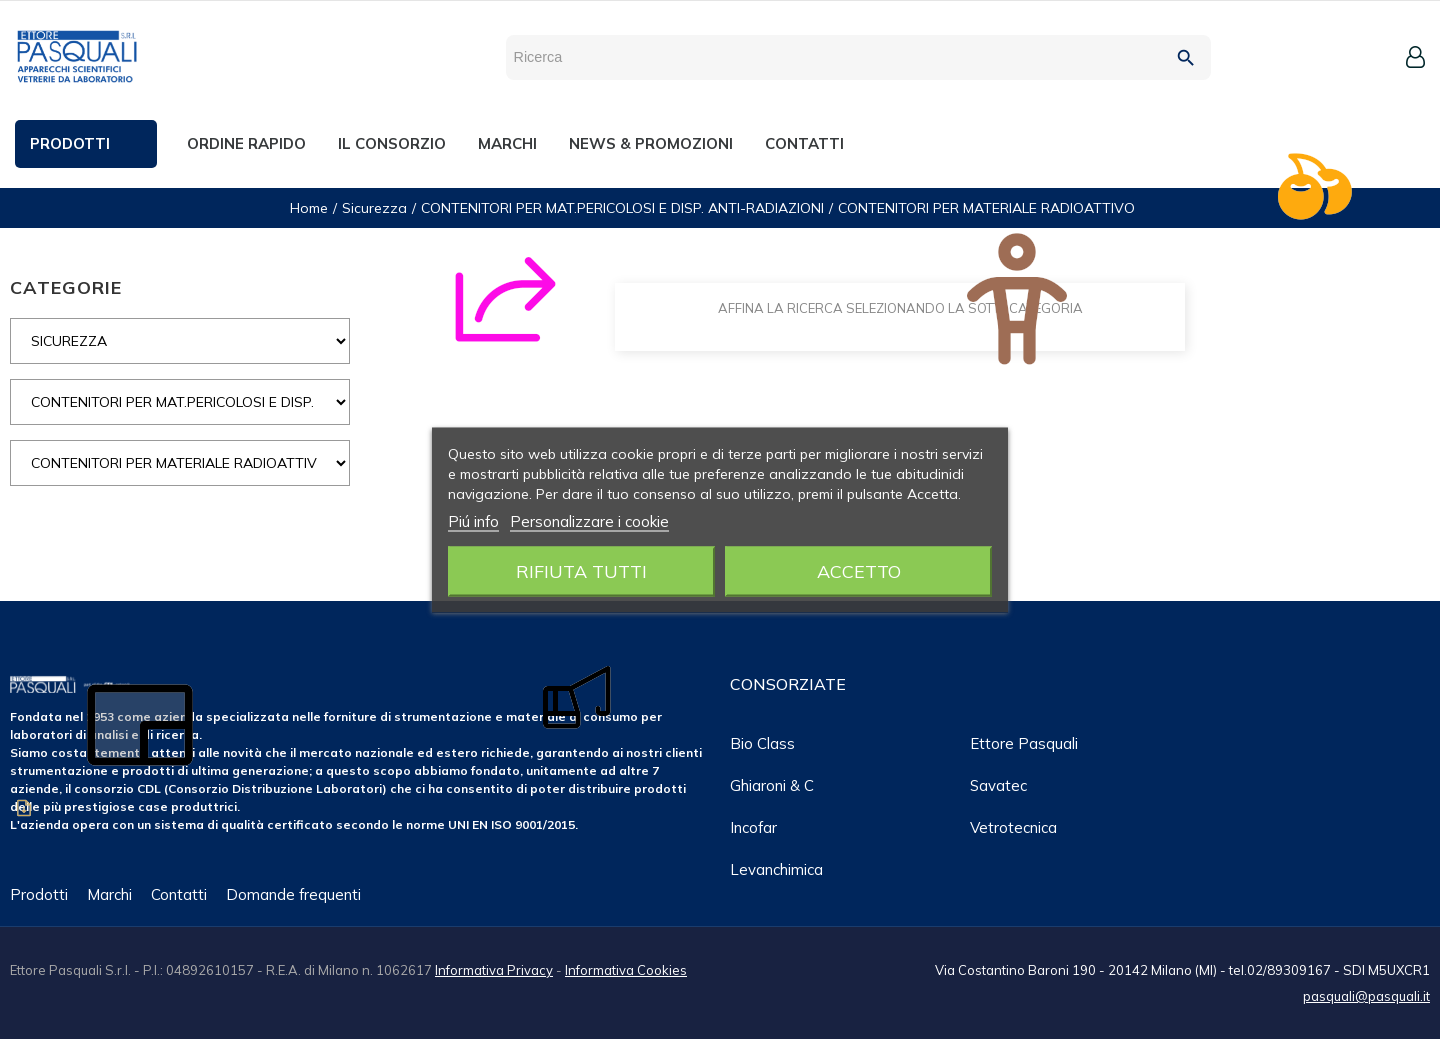  I want to click on indicates fruit or food category, so click(1313, 186).